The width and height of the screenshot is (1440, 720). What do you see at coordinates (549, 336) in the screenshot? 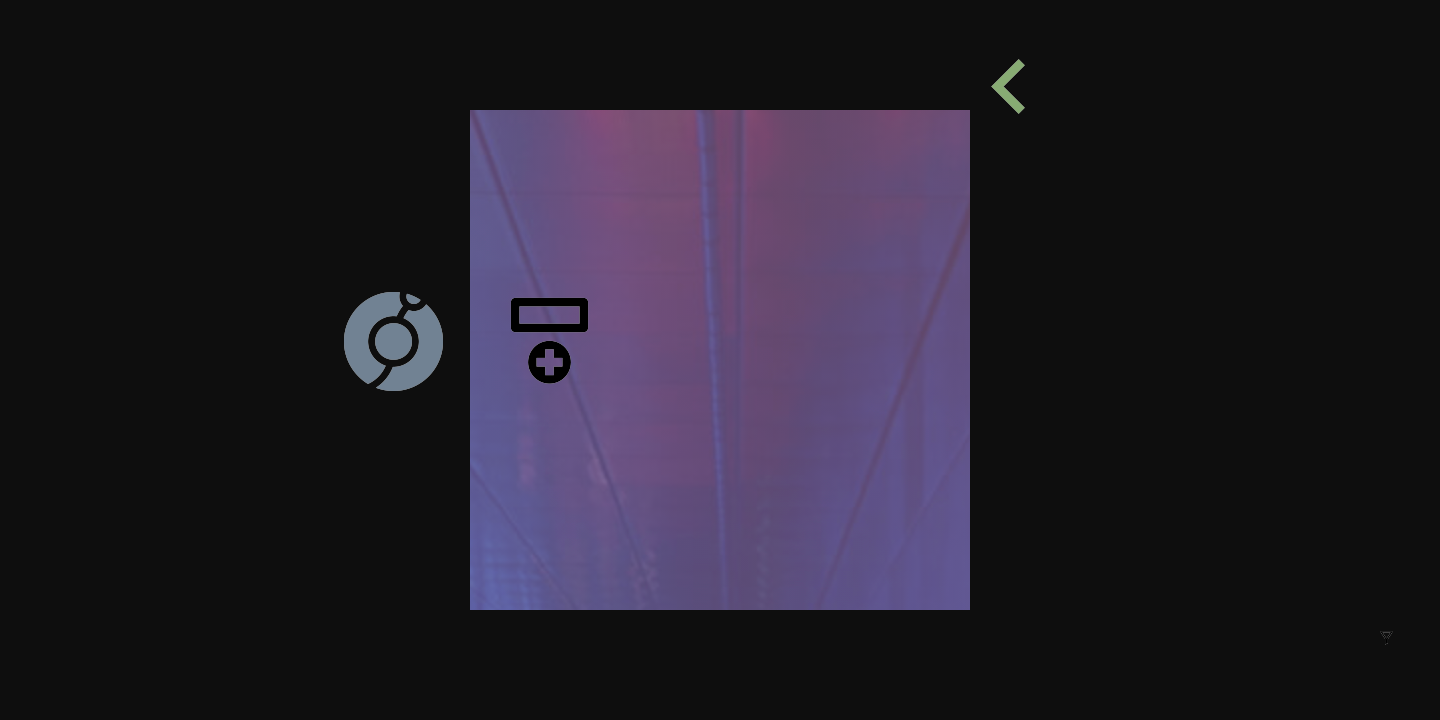
I see `insert a new row below the current selection` at bounding box center [549, 336].